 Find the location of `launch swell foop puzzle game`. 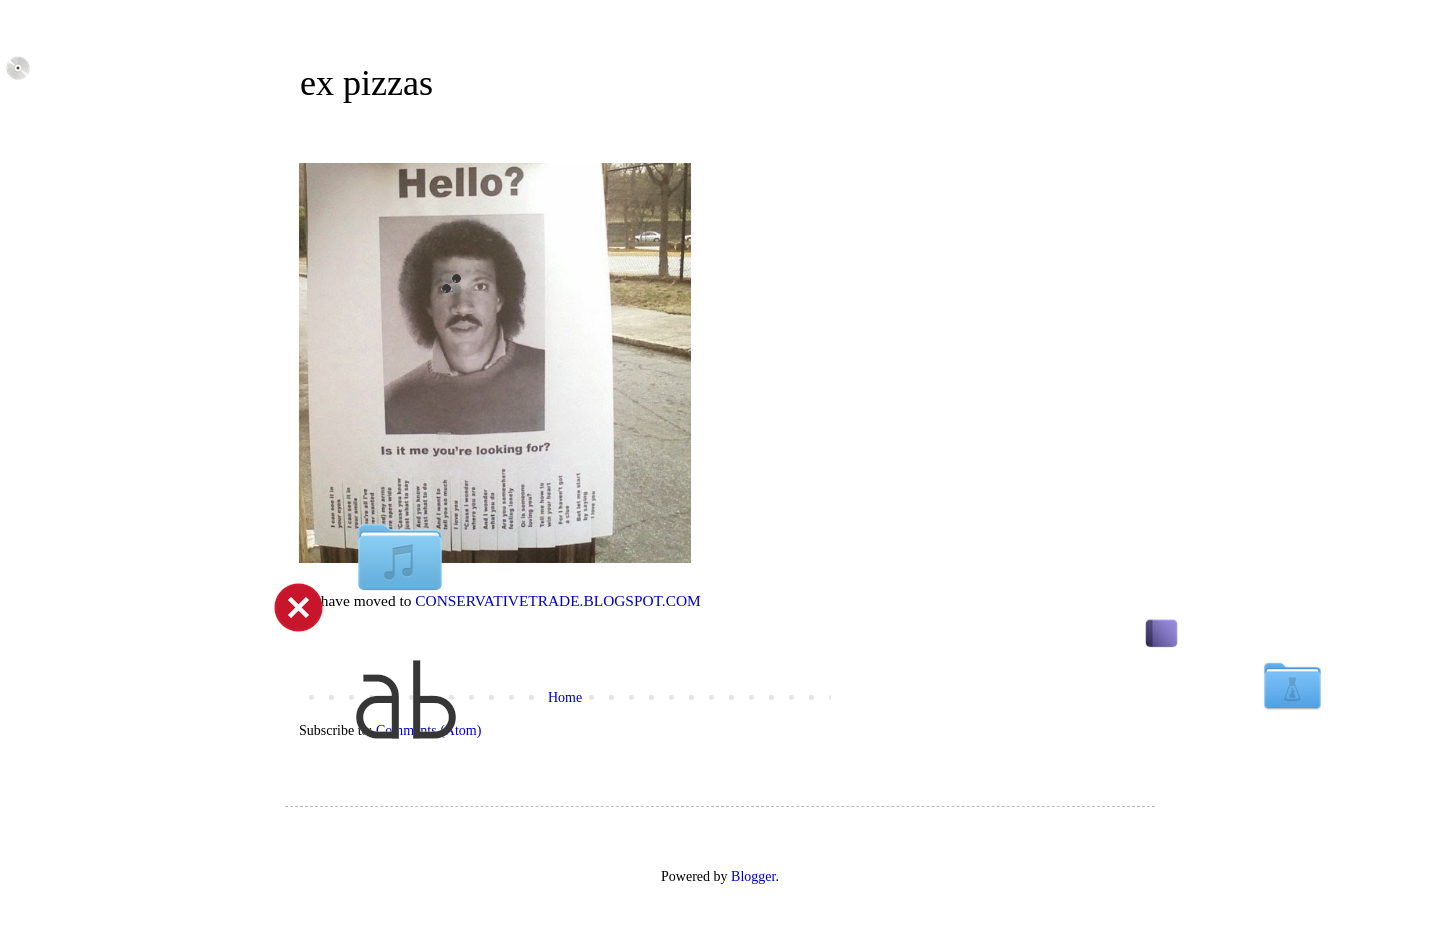

launch swell foop puzzle game is located at coordinates (451, 283).